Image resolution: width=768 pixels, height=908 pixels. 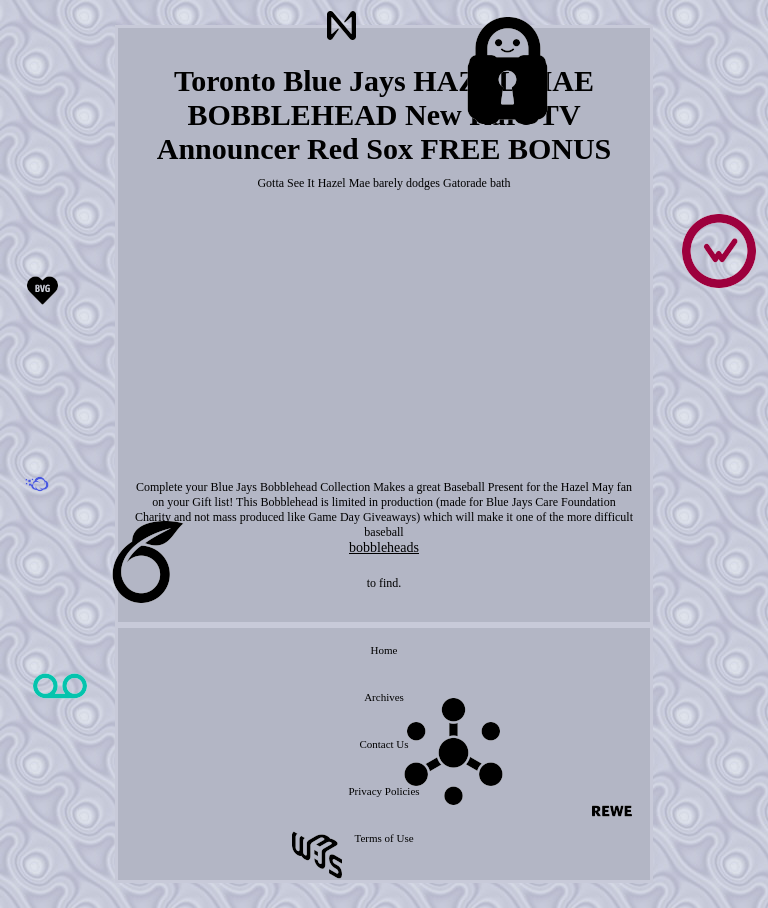 I want to click on access voicemail messages, so click(x=60, y=687).